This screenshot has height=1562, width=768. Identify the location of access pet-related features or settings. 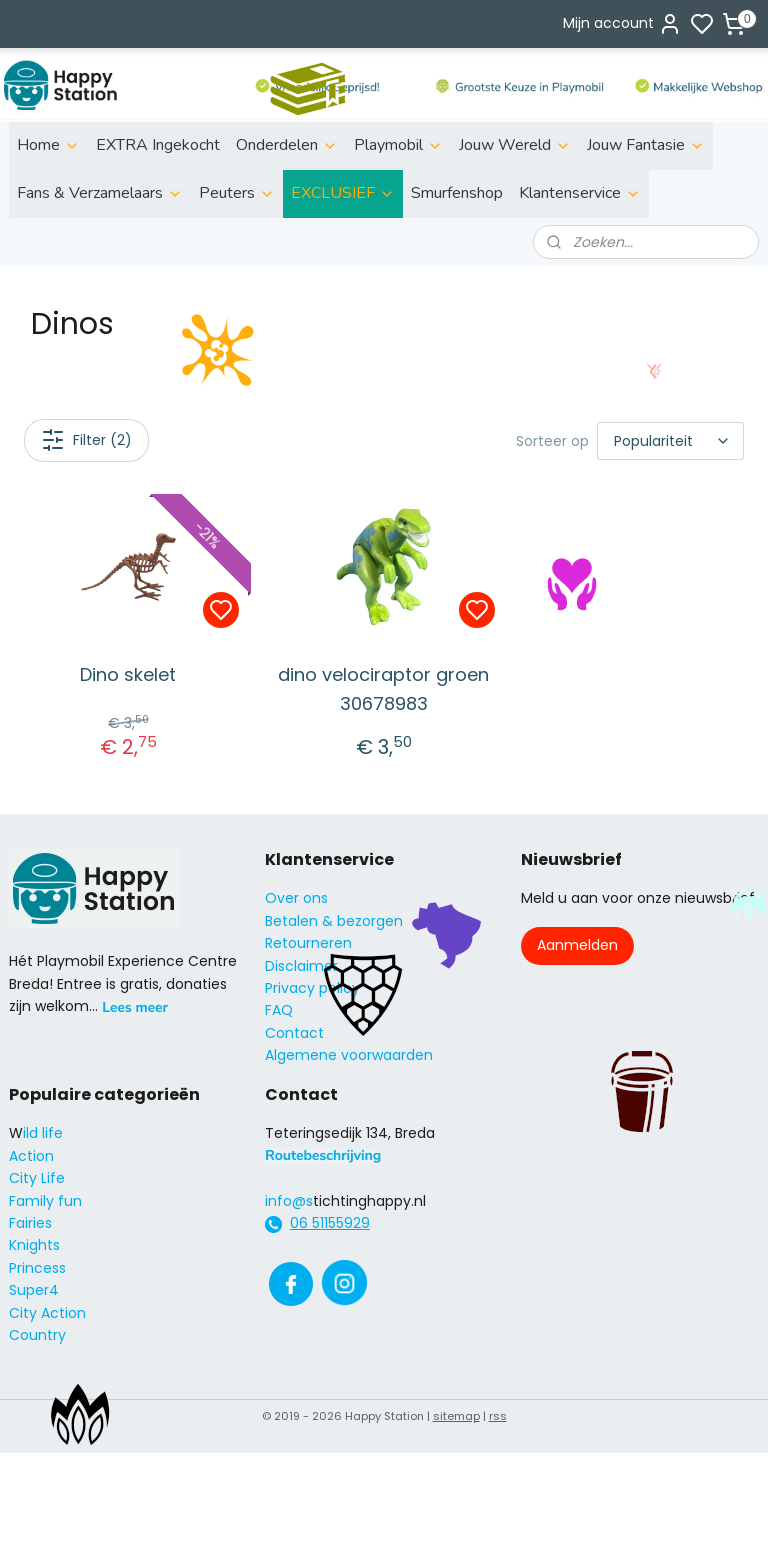
(80, 1414).